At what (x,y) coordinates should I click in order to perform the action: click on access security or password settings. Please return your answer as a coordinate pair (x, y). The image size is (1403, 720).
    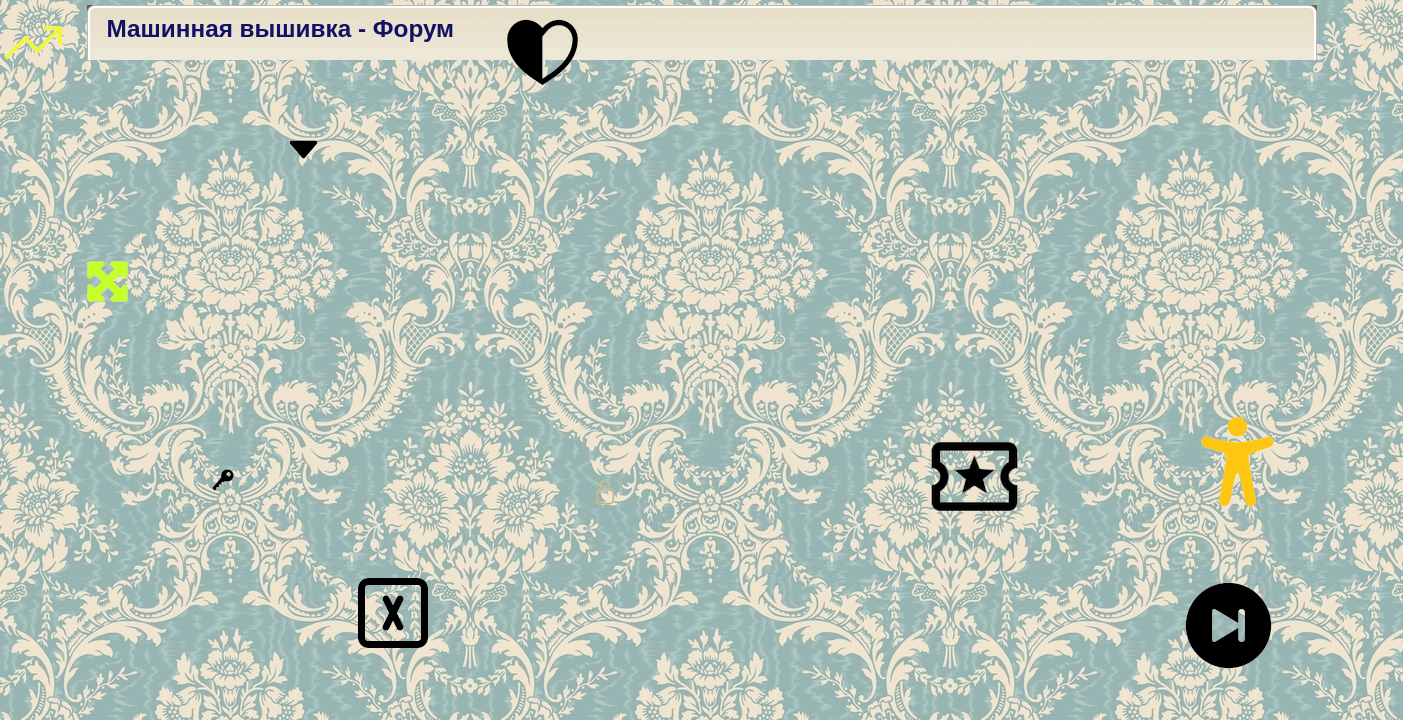
    Looking at the image, I should click on (223, 480).